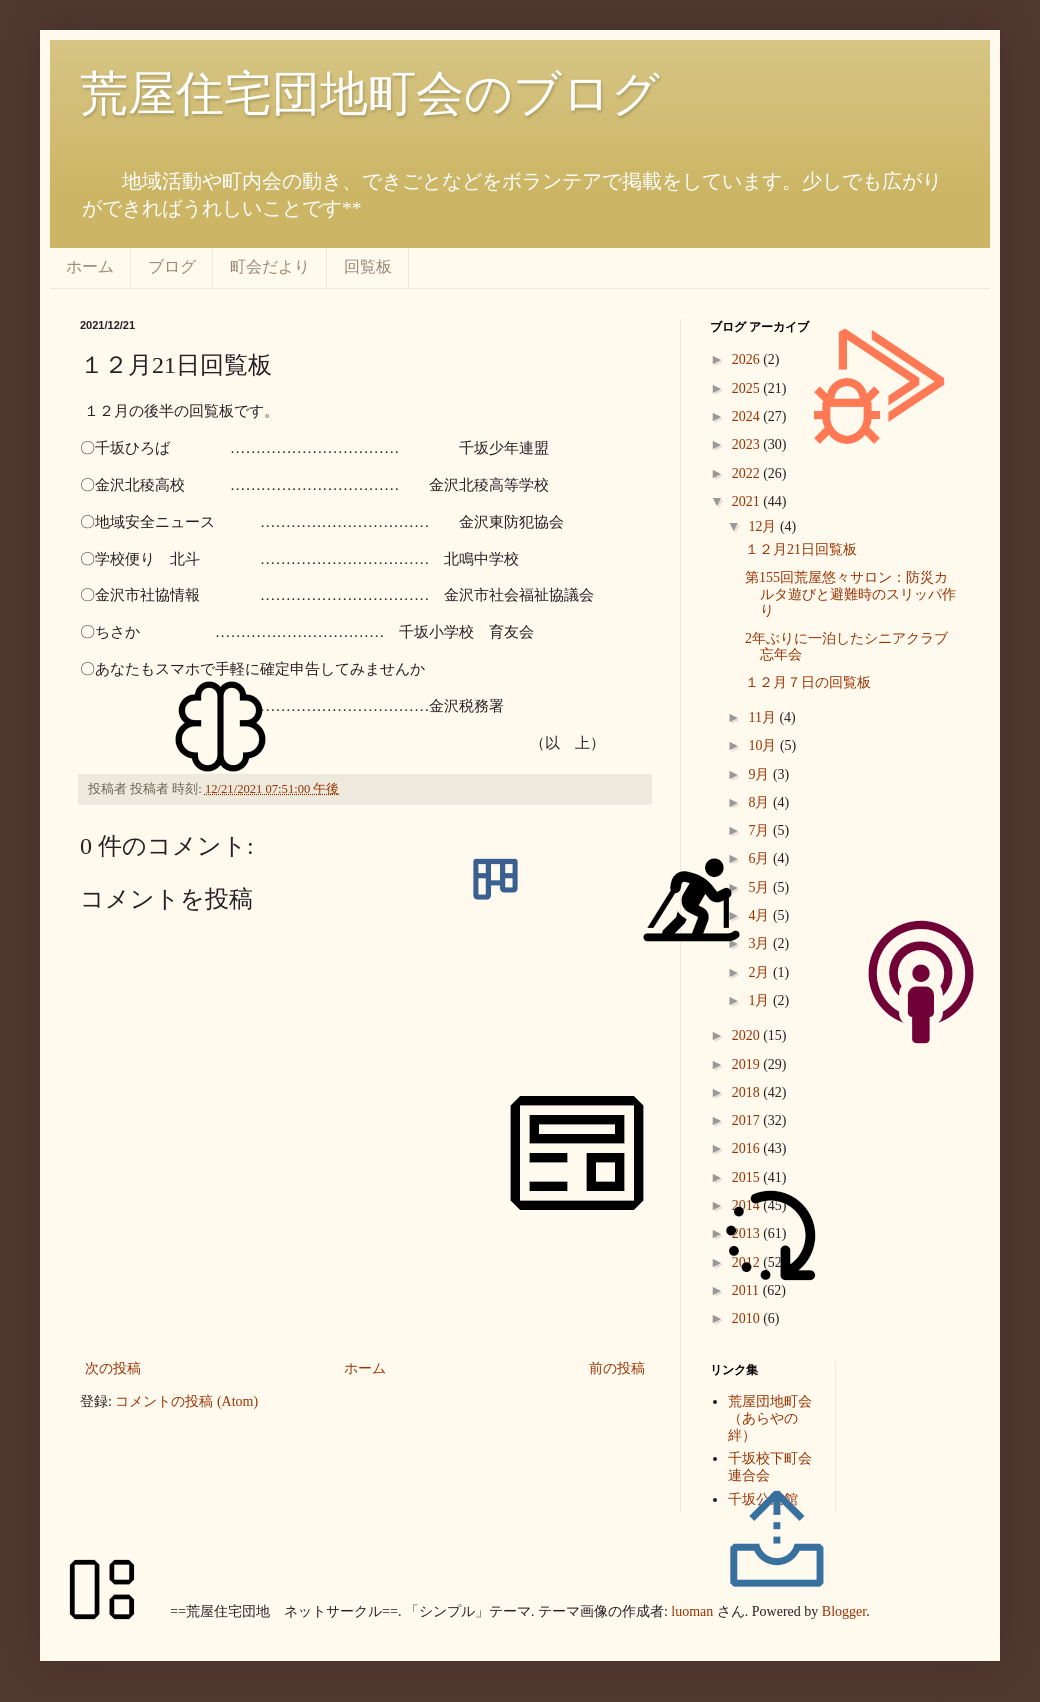 The height and width of the screenshot is (1702, 1040). I want to click on start a live broadcast or stream, so click(921, 982).